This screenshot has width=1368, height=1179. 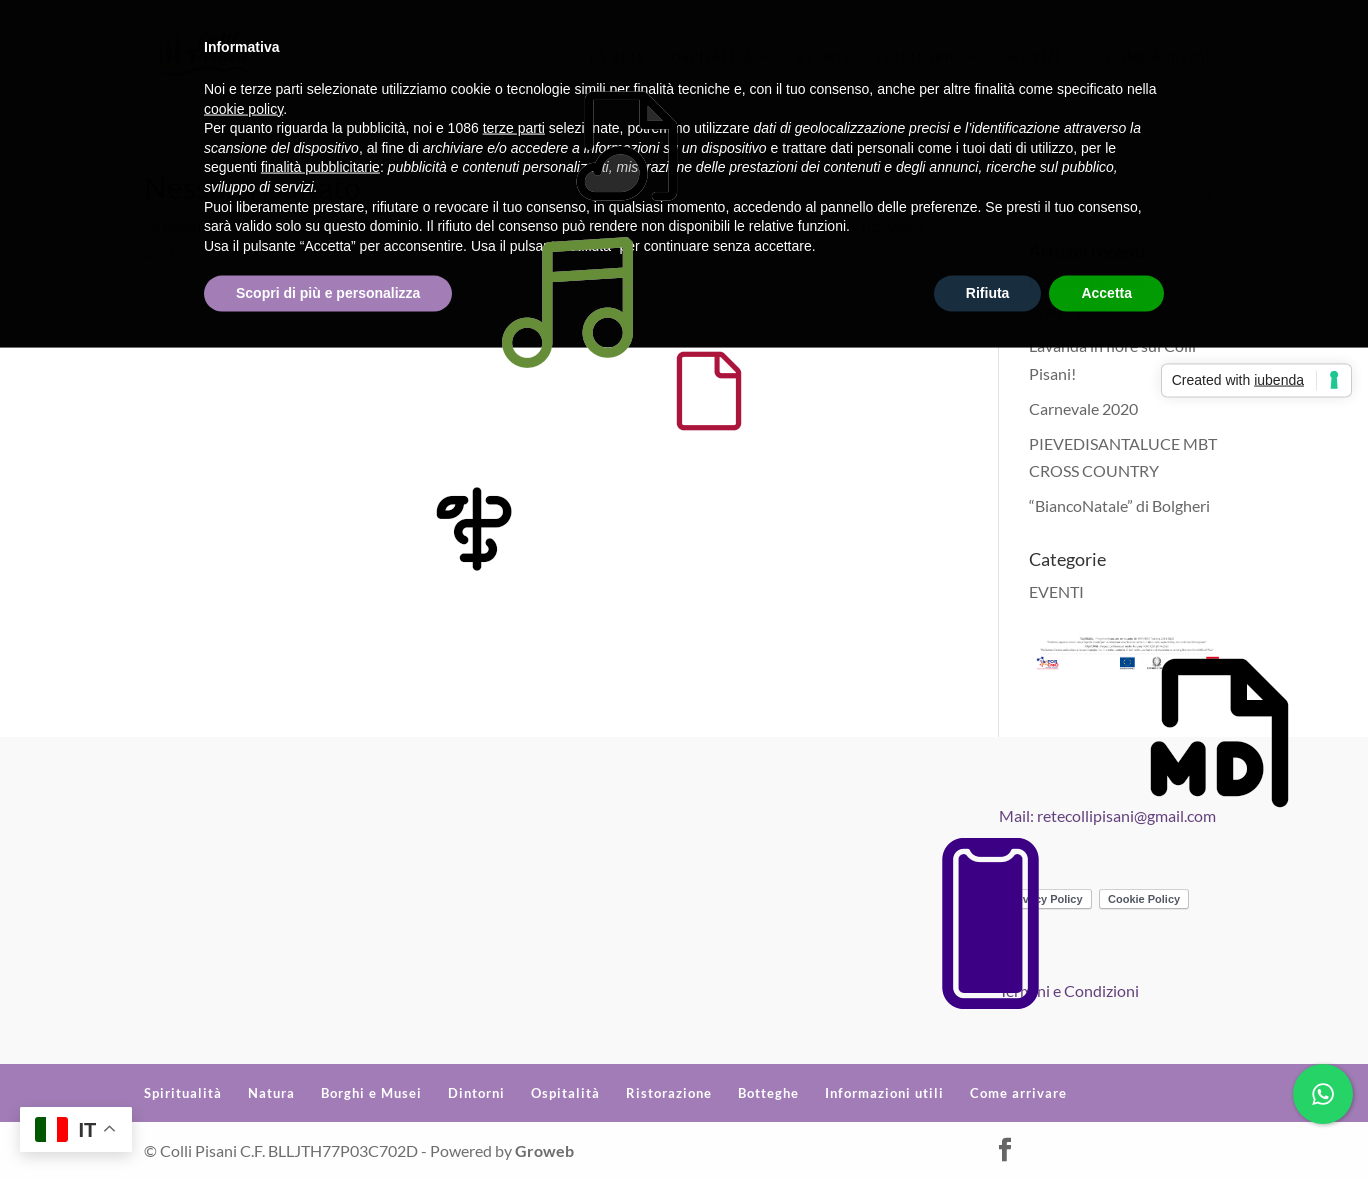 What do you see at coordinates (477, 529) in the screenshot?
I see `access health or medical services` at bounding box center [477, 529].